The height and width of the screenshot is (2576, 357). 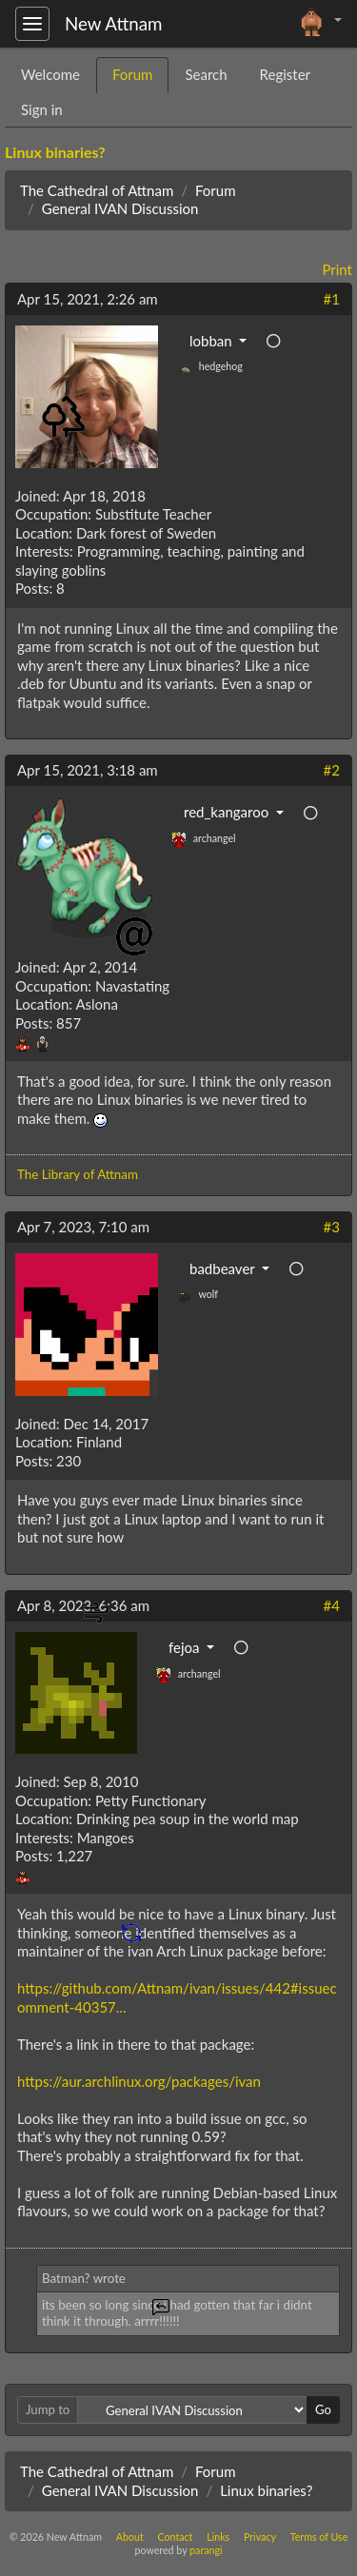 What do you see at coordinates (134, 936) in the screenshot?
I see `mention a user in chat` at bounding box center [134, 936].